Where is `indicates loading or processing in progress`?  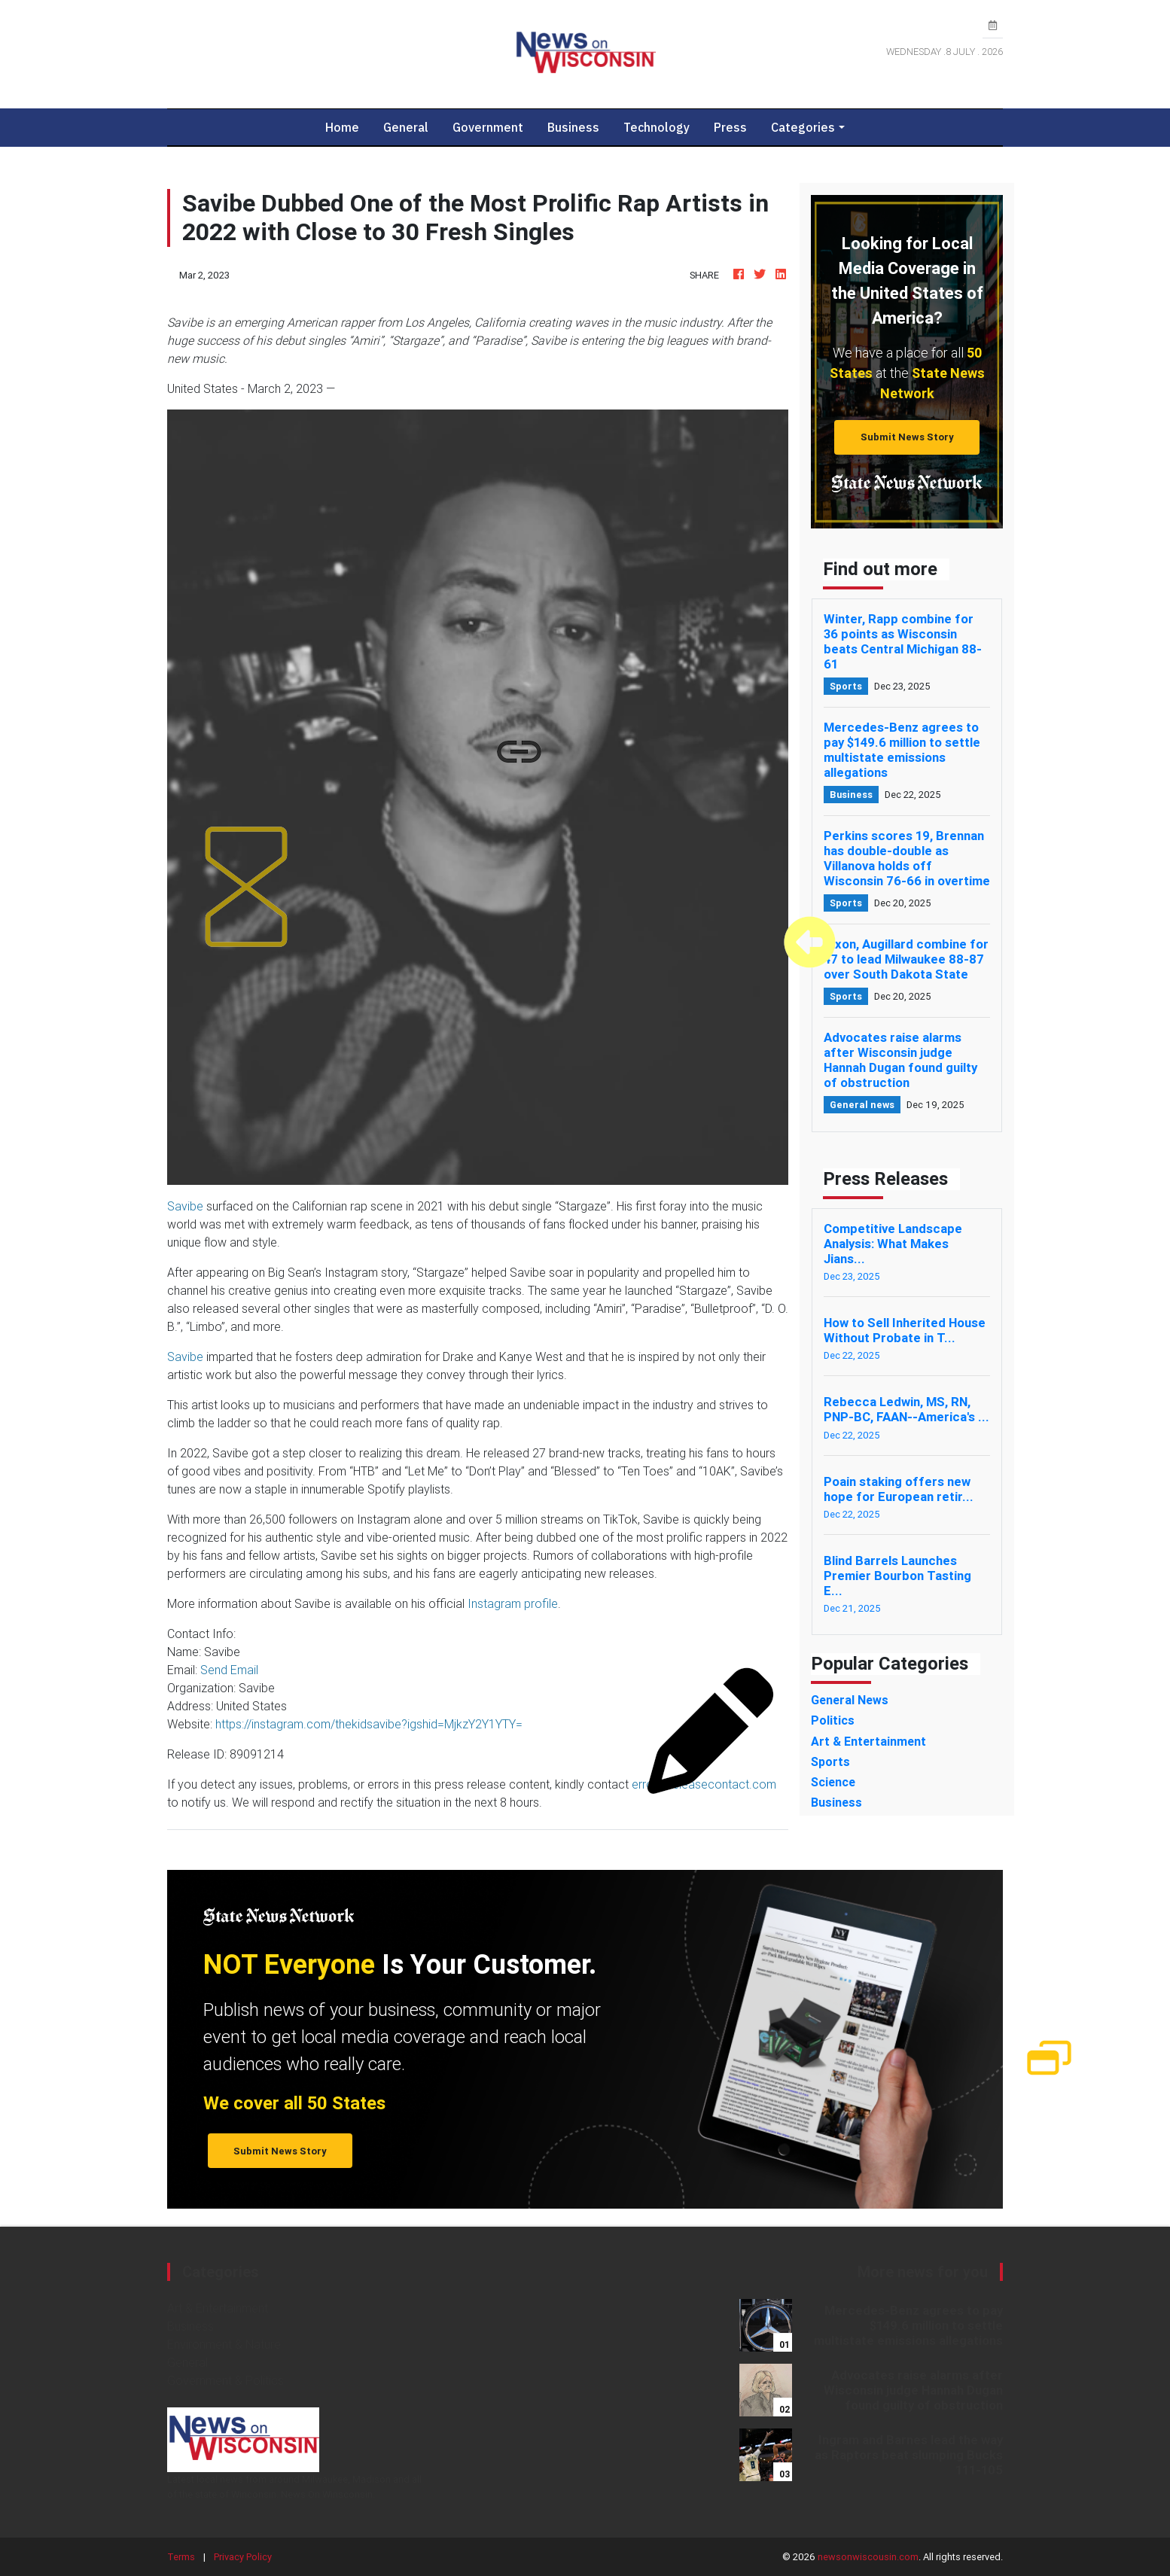
indicates loading or processing in progress is located at coordinates (246, 887).